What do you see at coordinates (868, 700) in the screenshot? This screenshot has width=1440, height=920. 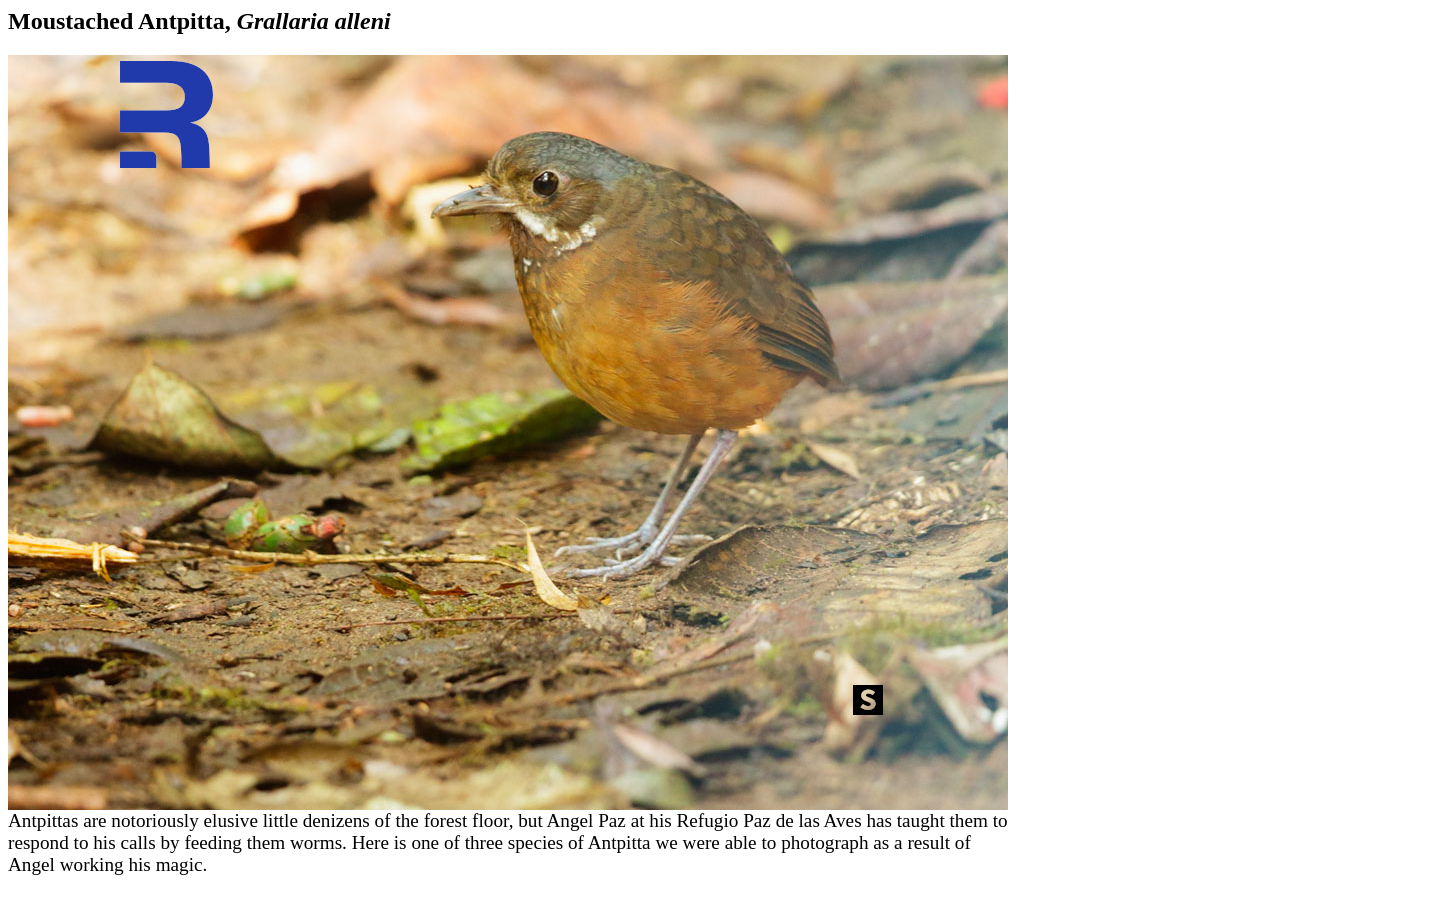 I see `semantic ui framework logo` at bounding box center [868, 700].